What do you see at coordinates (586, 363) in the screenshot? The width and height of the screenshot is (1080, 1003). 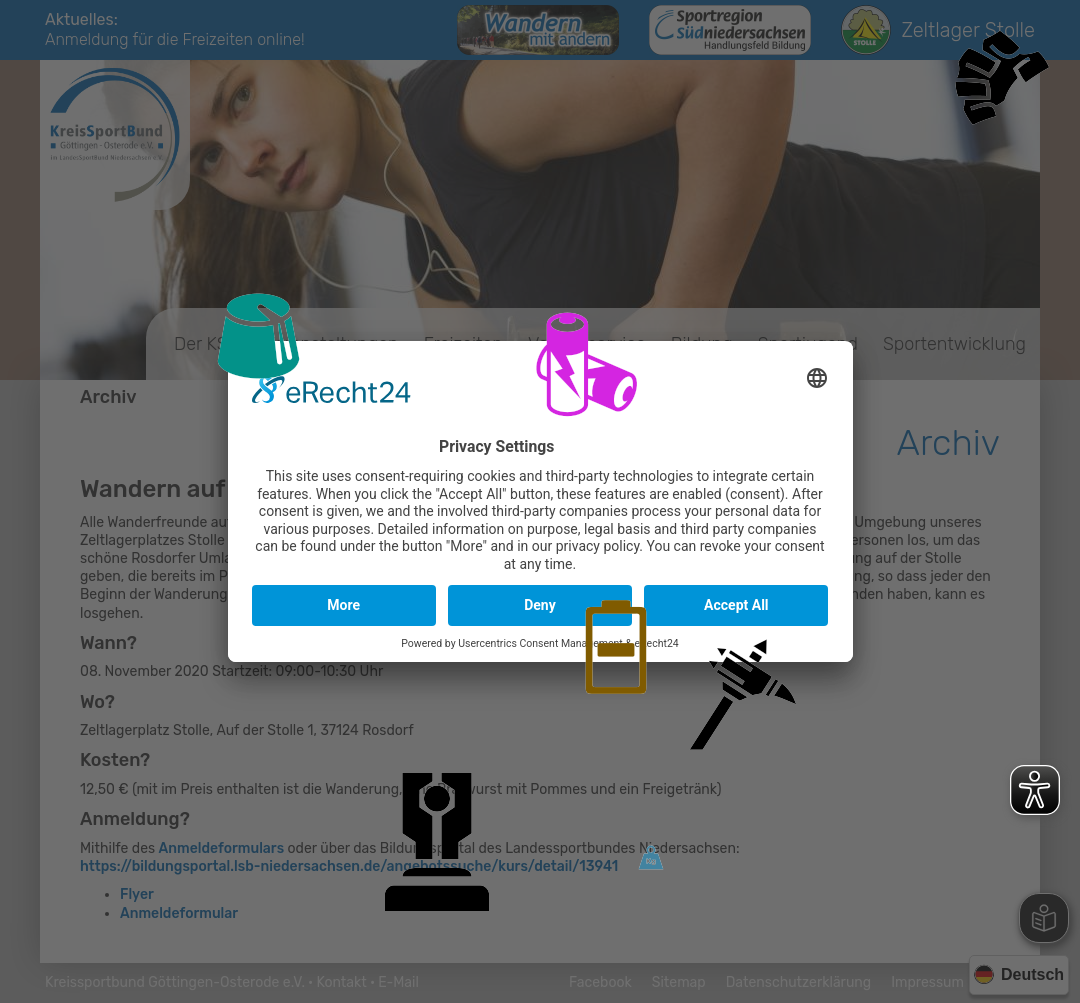 I see `view battery status or power levels` at bounding box center [586, 363].